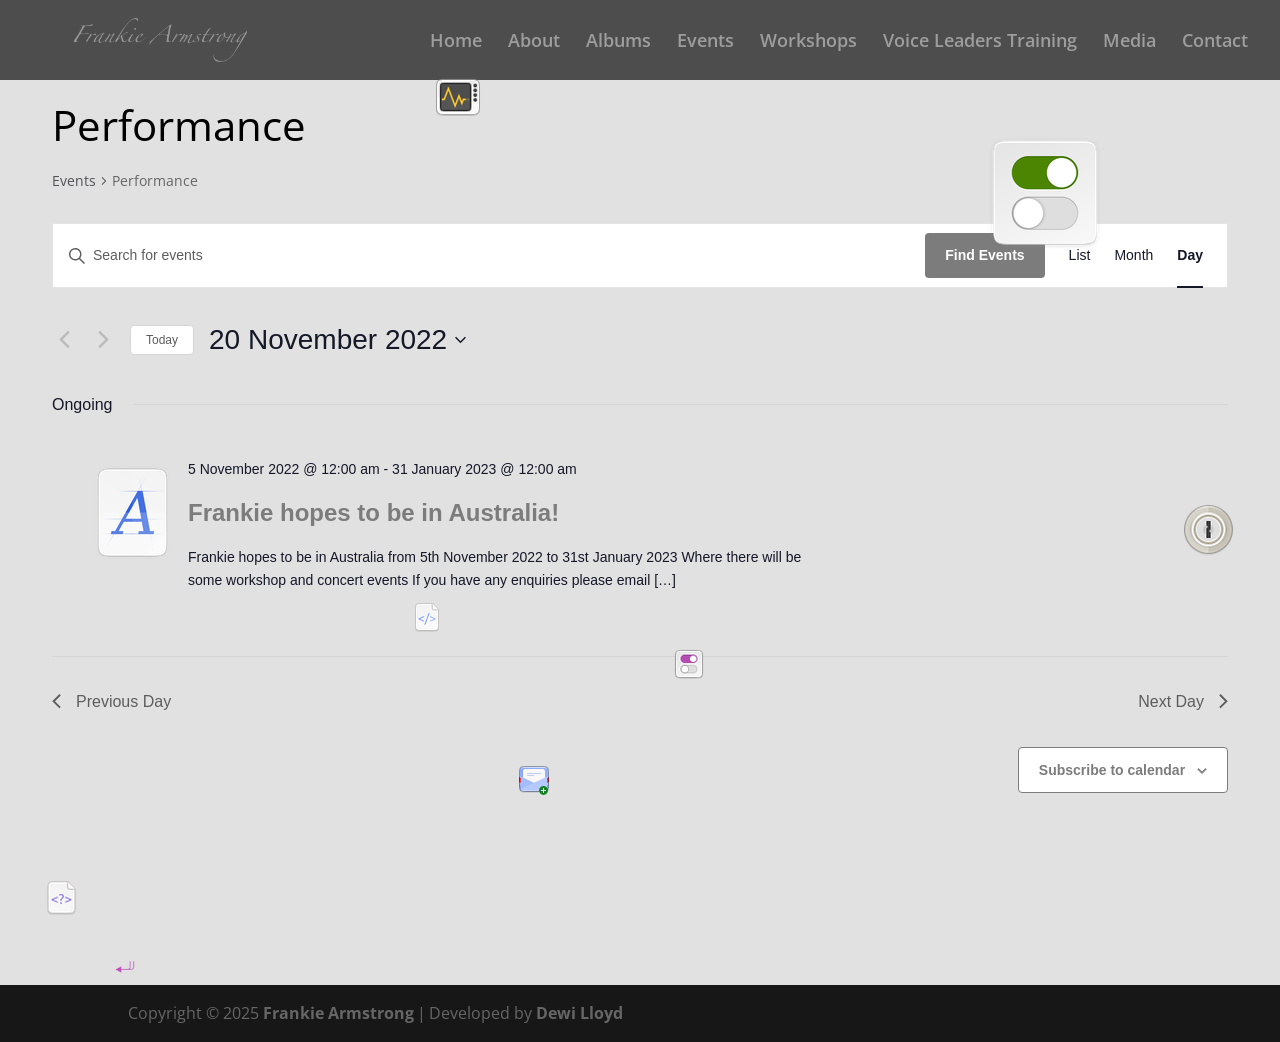 This screenshot has width=1280, height=1042. What do you see at coordinates (132, 512) in the screenshot?
I see `open a font file` at bounding box center [132, 512].